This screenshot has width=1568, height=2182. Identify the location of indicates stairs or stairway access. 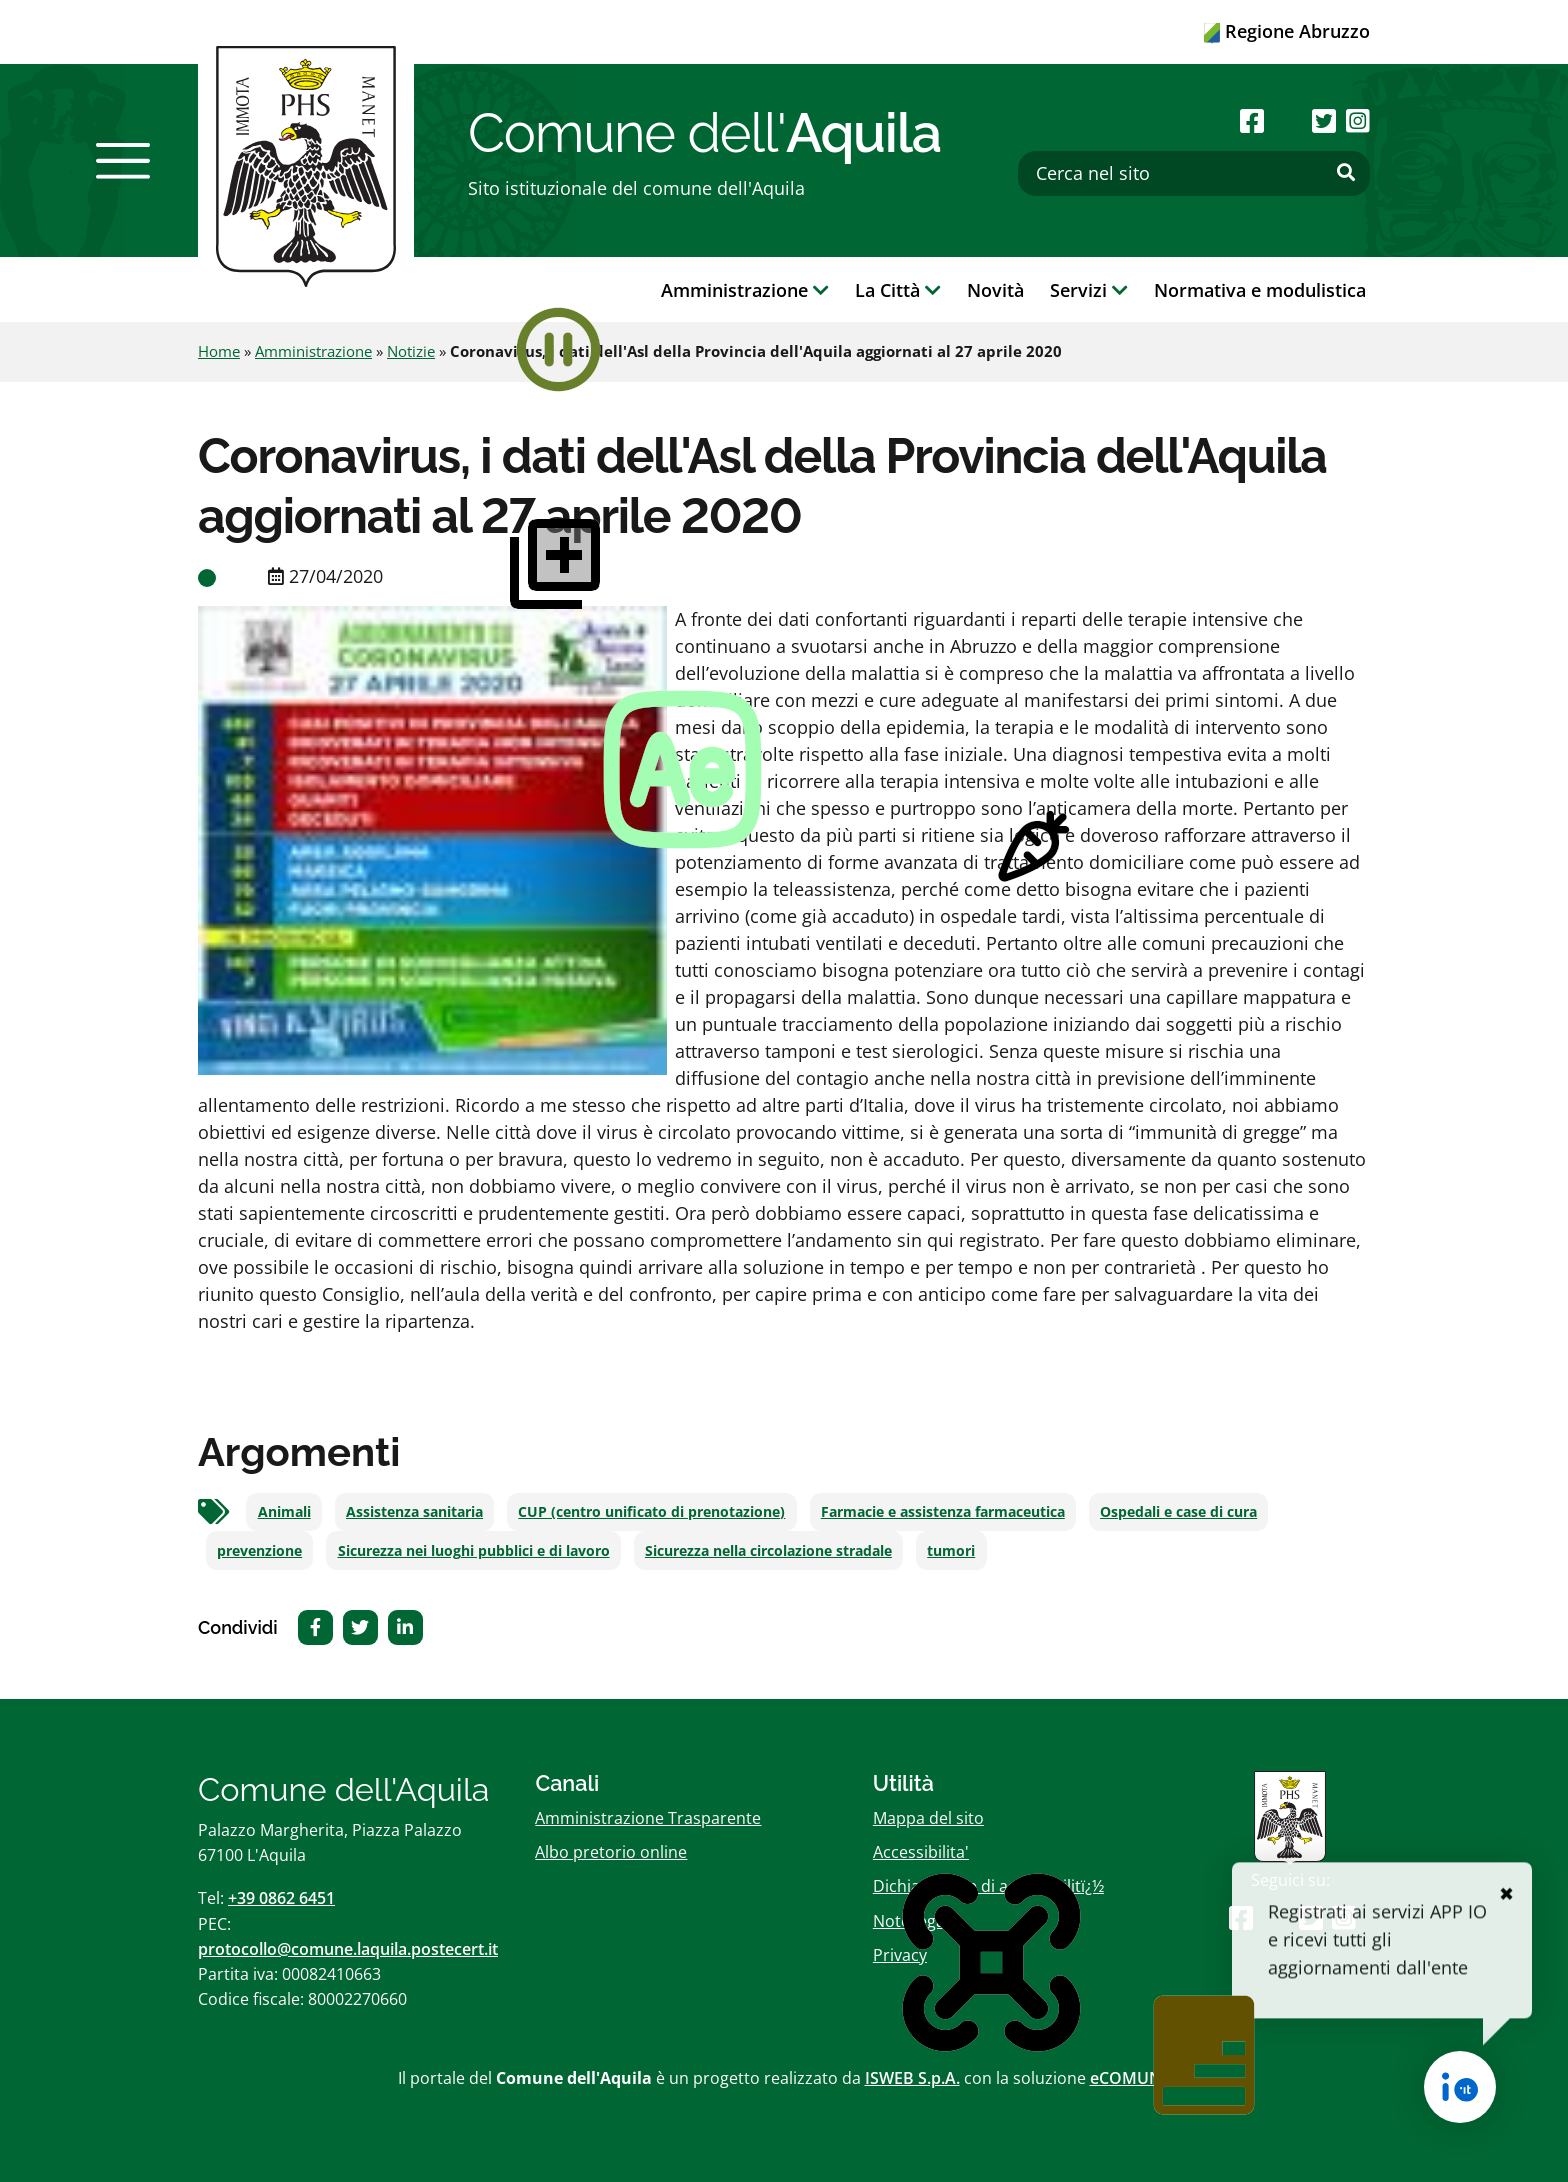
(1204, 2055).